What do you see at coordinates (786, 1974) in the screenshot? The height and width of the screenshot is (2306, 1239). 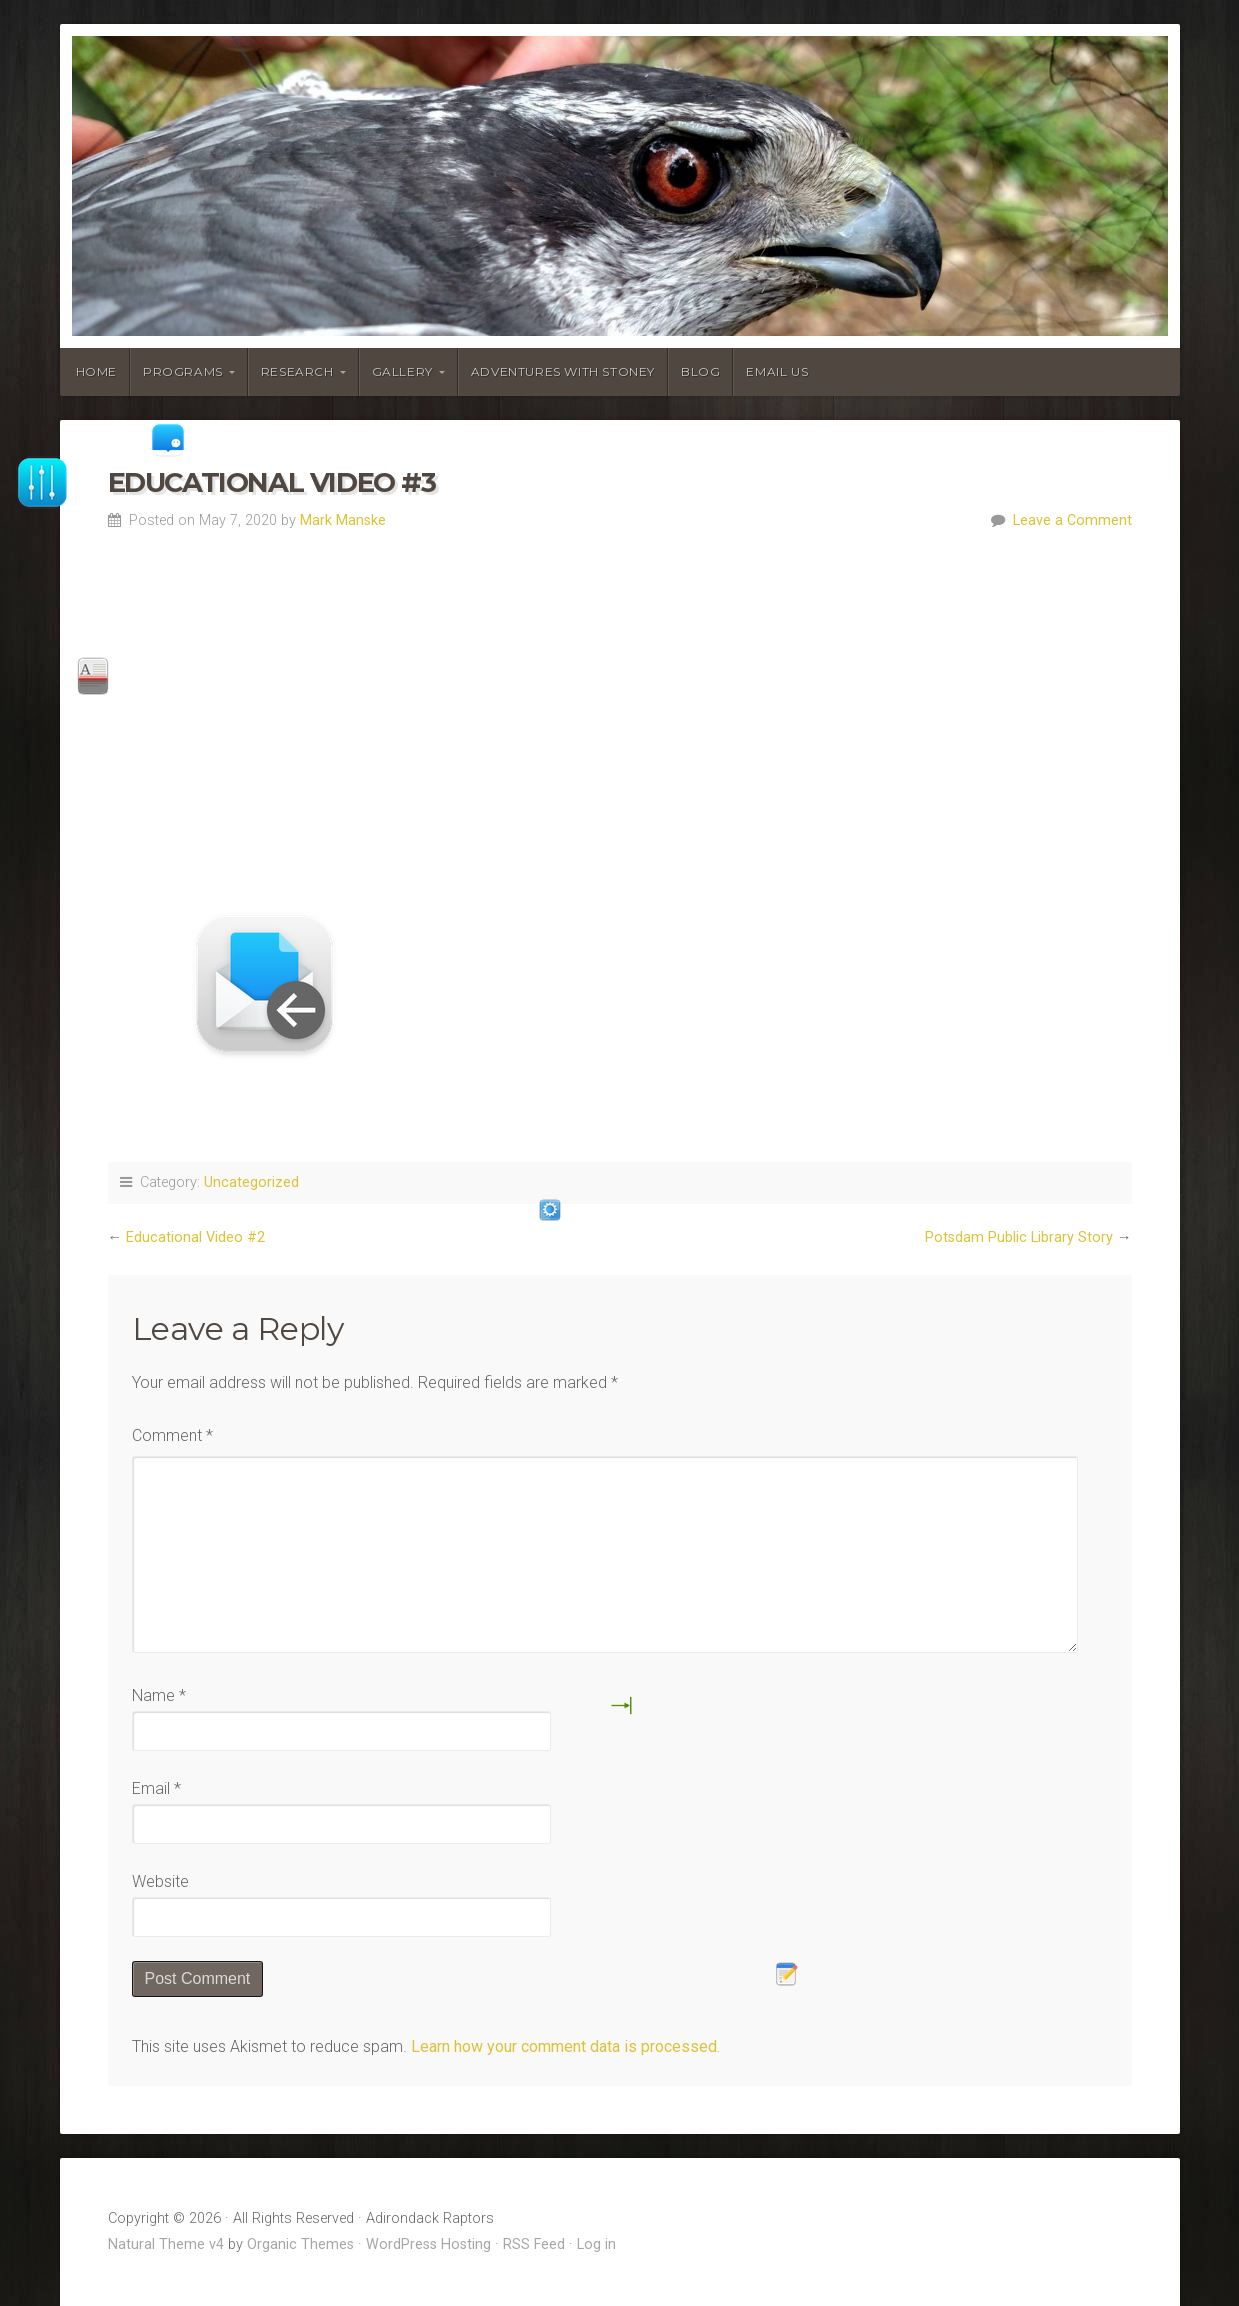 I see `open the text editor application` at bounding box center [786, 1974].